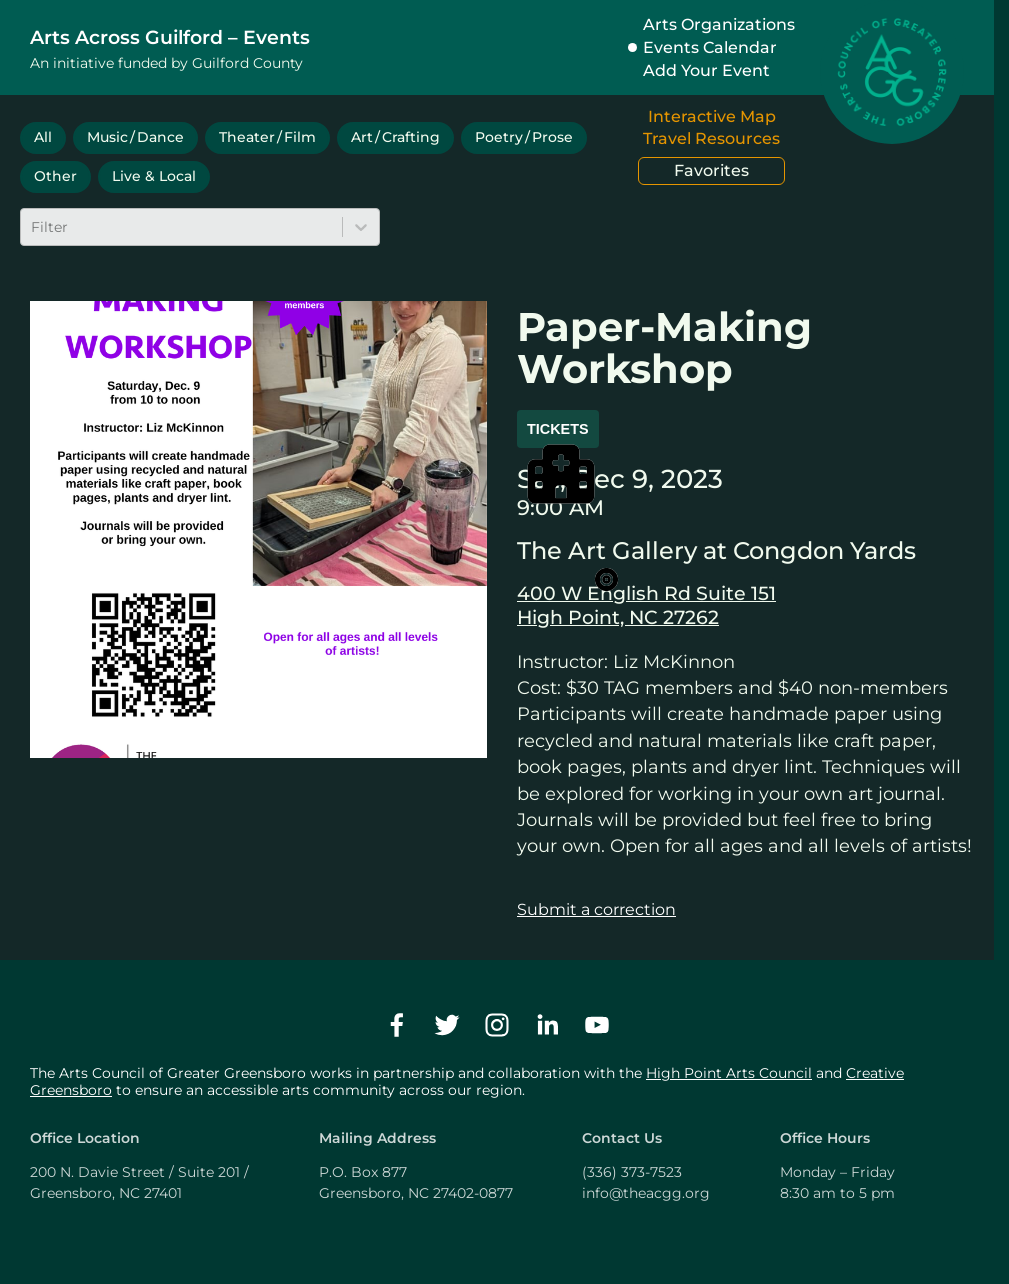 The width and height of the screenshot is (1009, 1284). Describe the element at coordinates (561, 474) in the screenshot. I see `view nearby hospitals or medical facilities` at that location.